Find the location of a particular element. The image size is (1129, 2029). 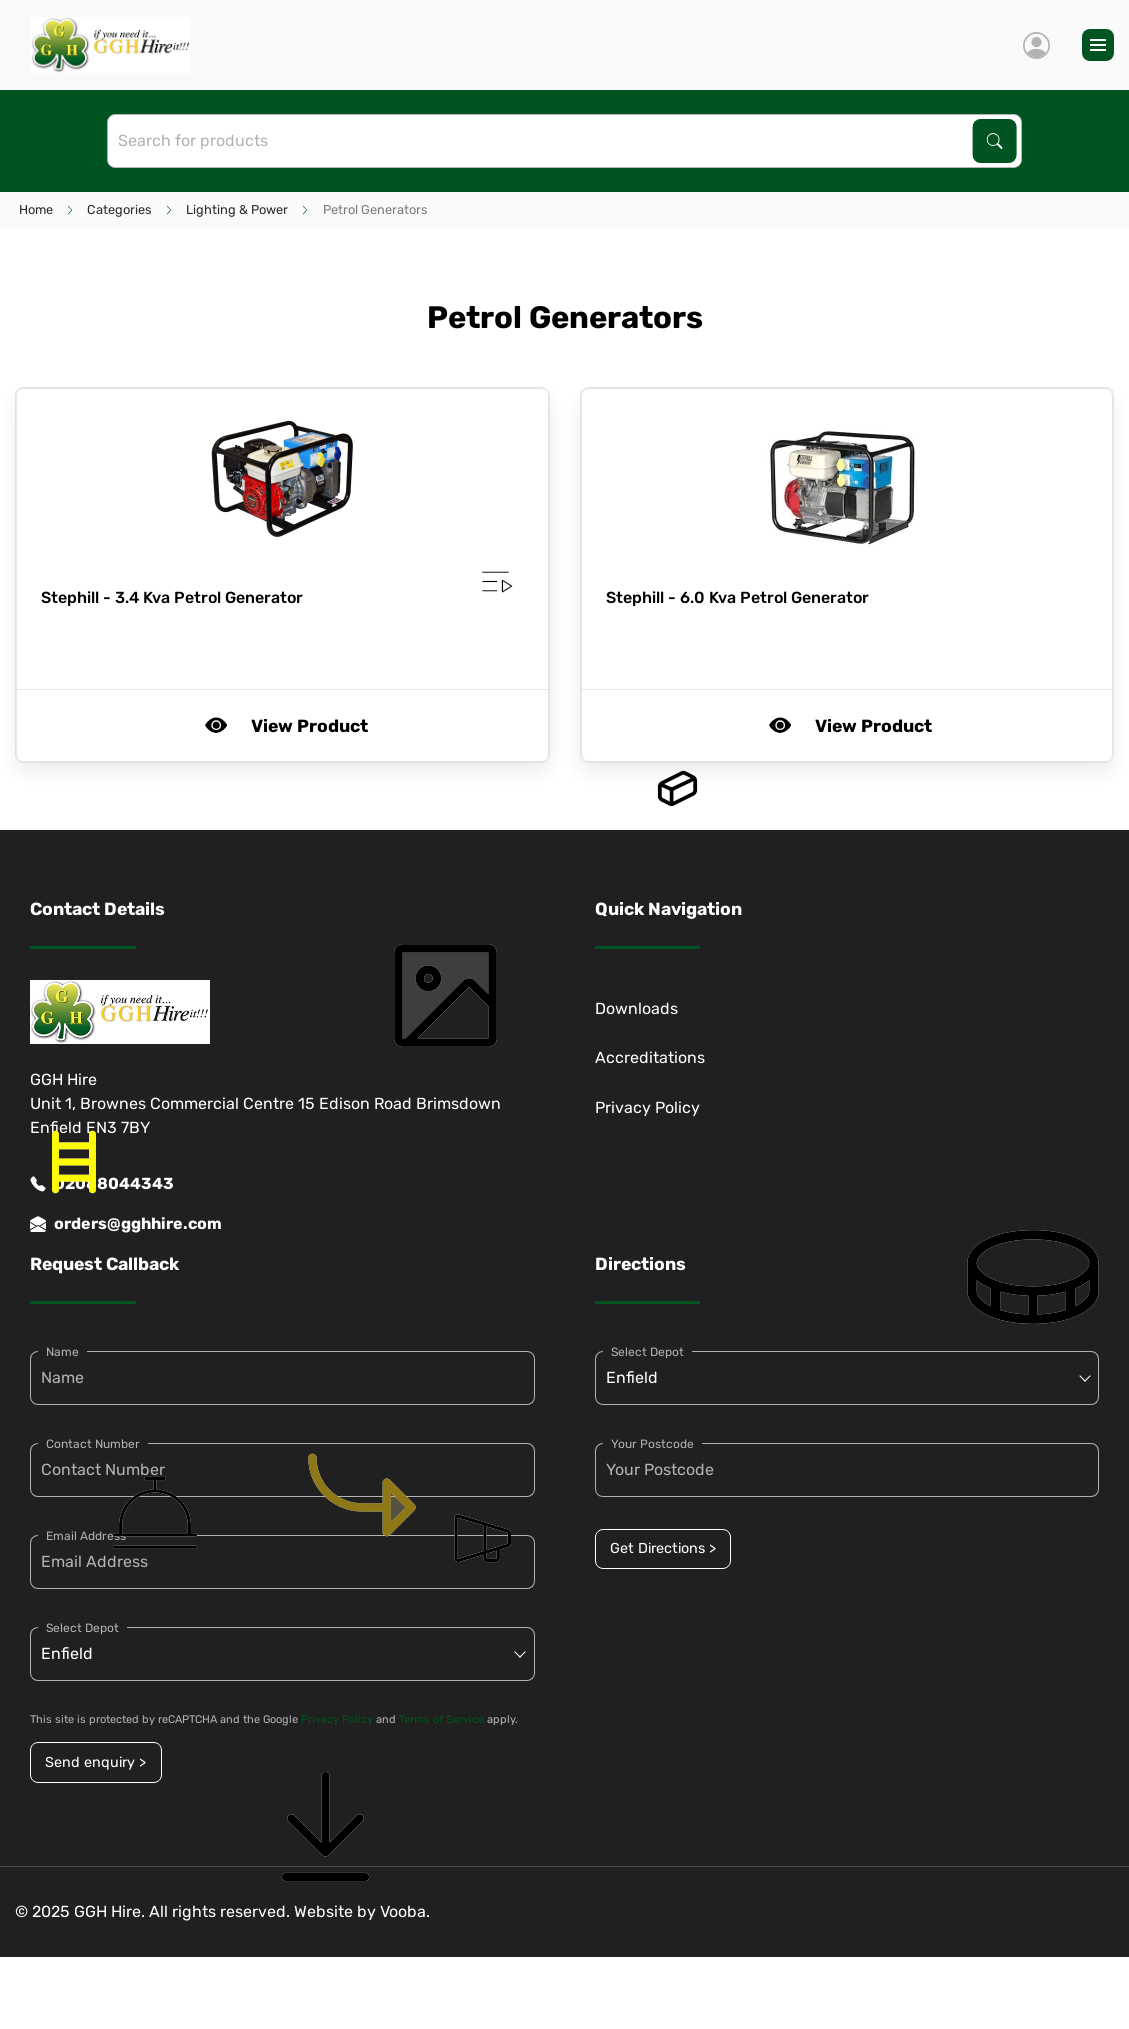

access step-by-step instructions or tutorials is located at coordinates (74, 1162).